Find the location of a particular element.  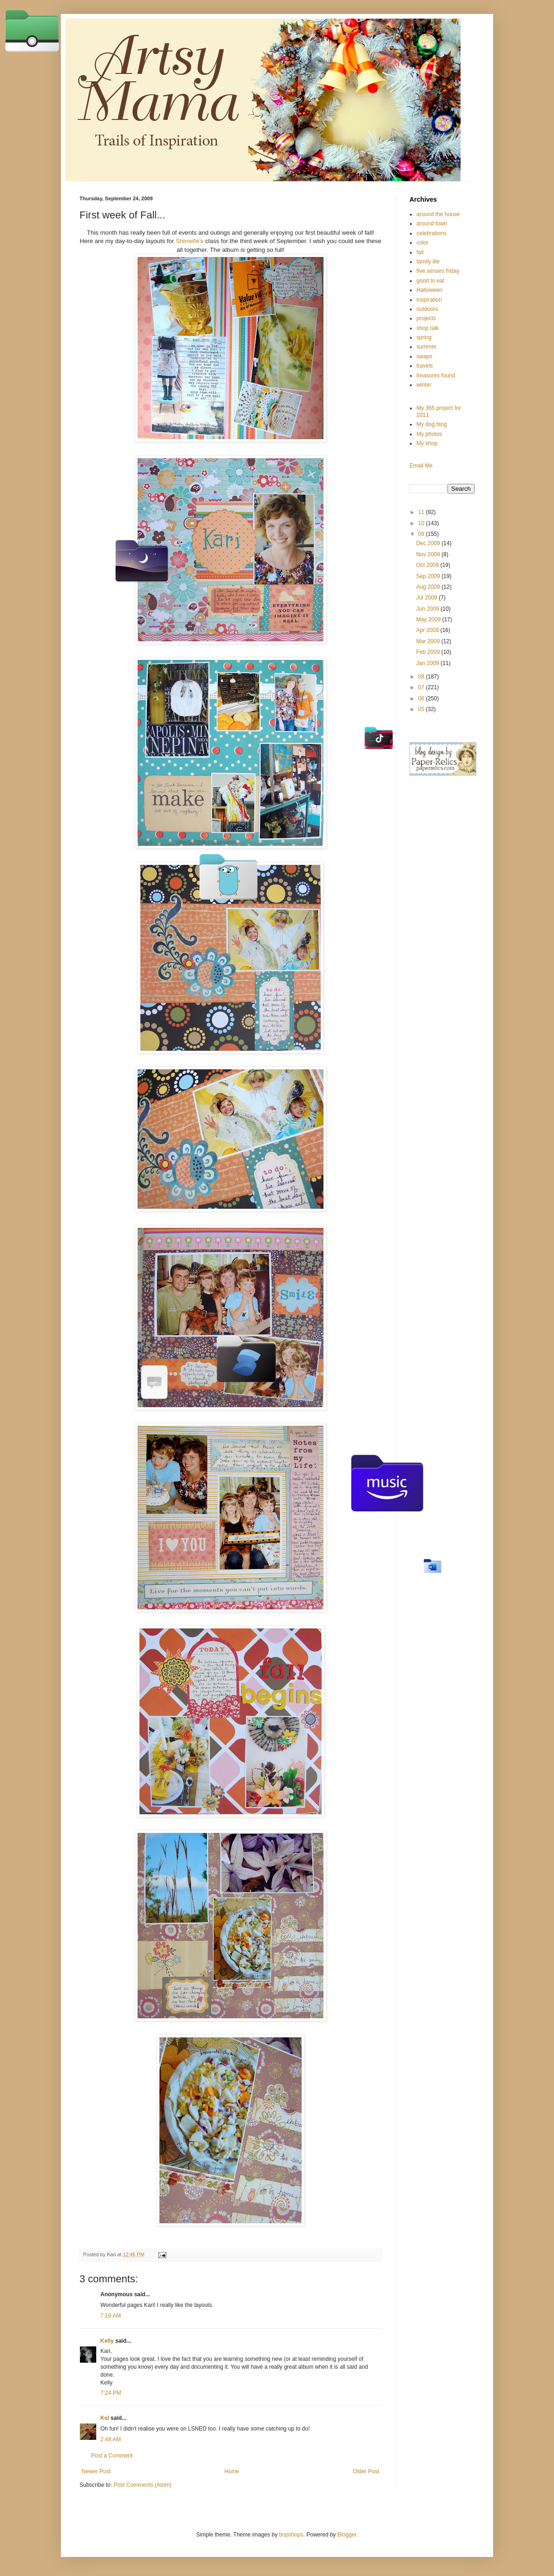

a SAMI subtitle or caption file is located at coordinates (154, 1382).